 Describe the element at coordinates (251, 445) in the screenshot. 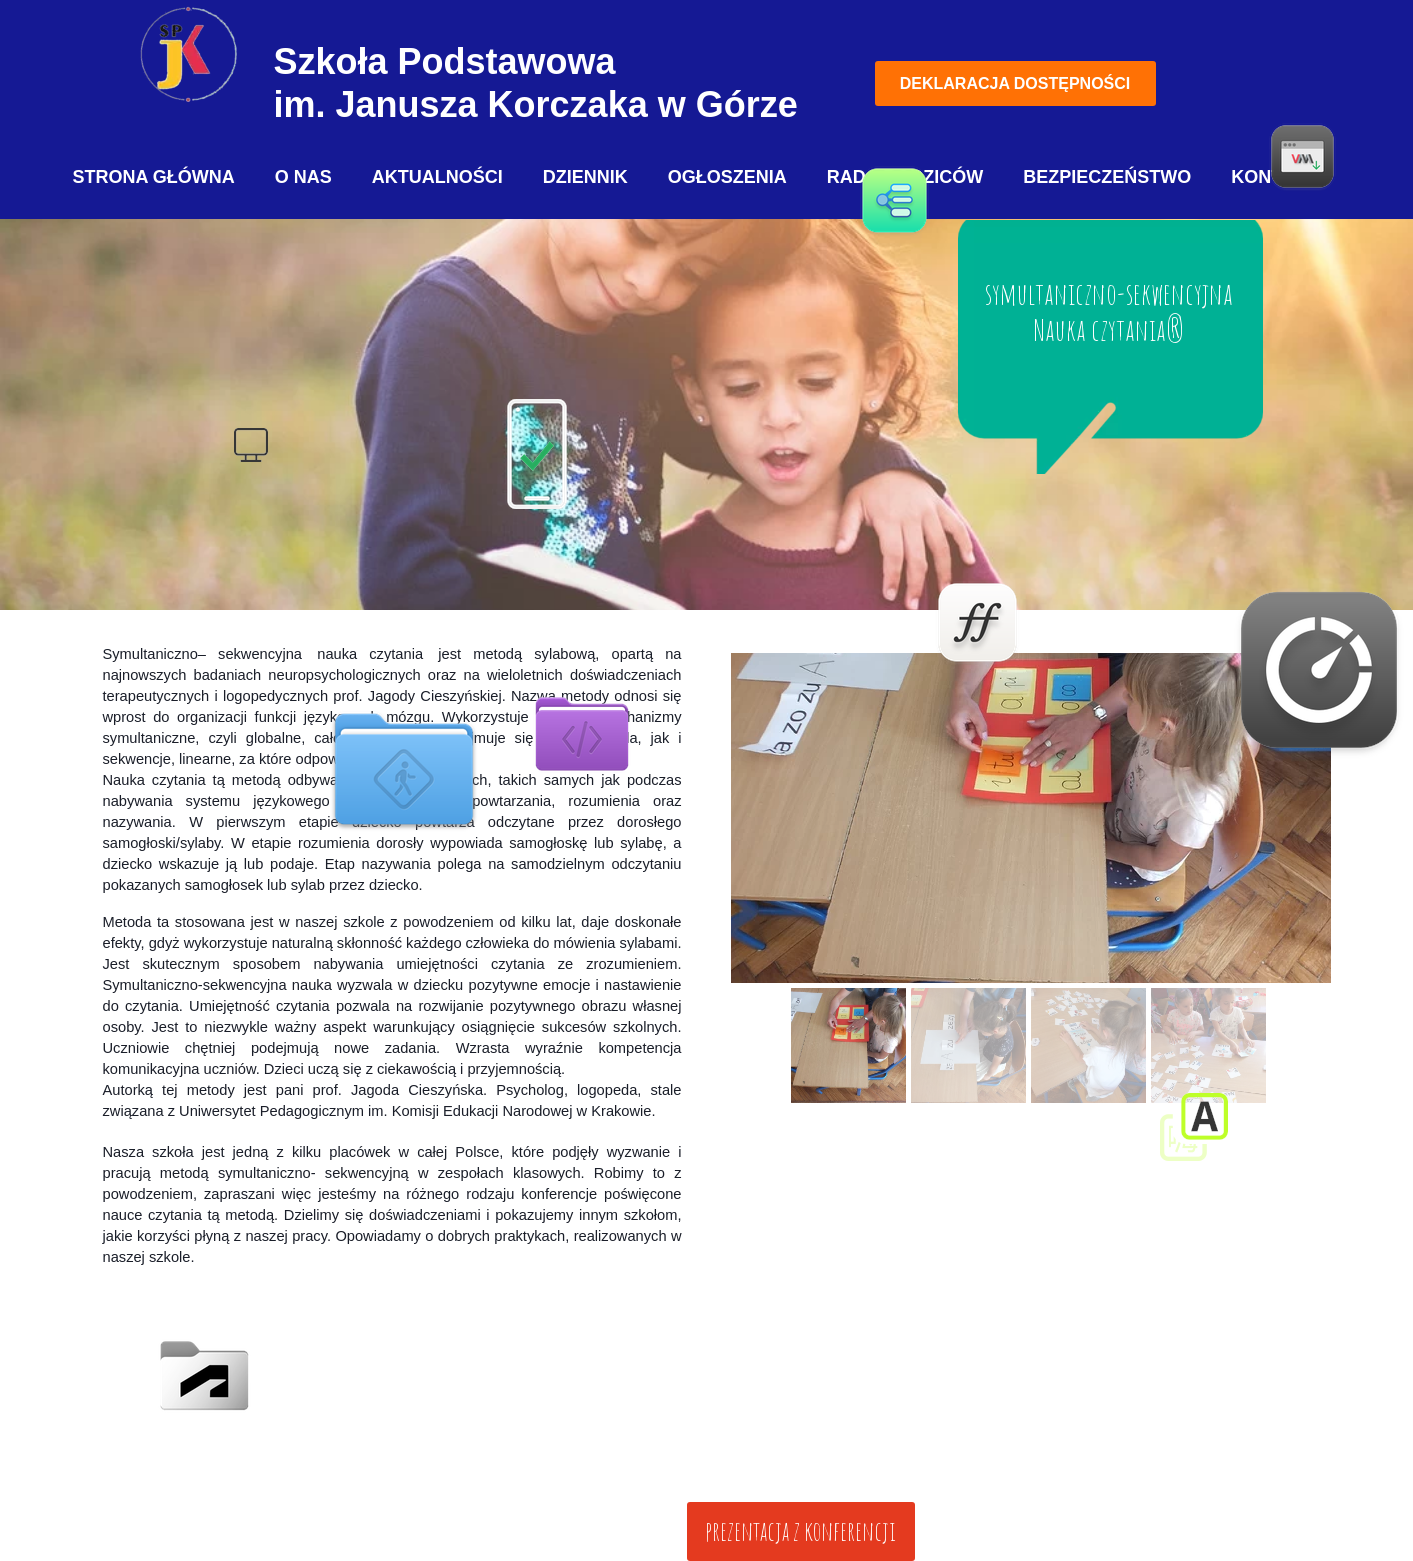

I see `display or monitor settings` at that location.